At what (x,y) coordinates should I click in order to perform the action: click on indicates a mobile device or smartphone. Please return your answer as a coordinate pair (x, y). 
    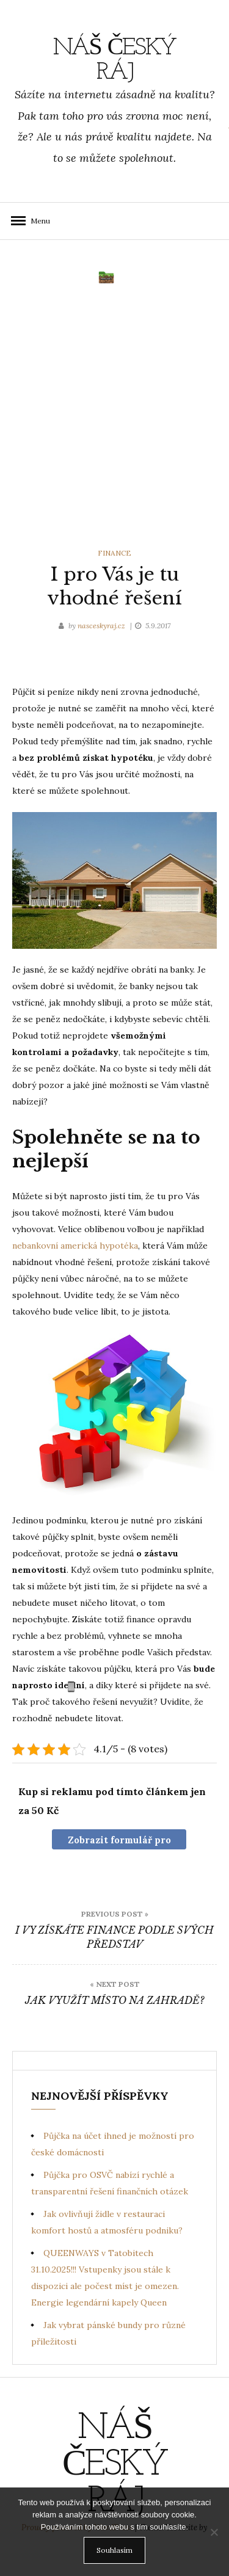
    Looking at the image, I should click on (71, 1686).